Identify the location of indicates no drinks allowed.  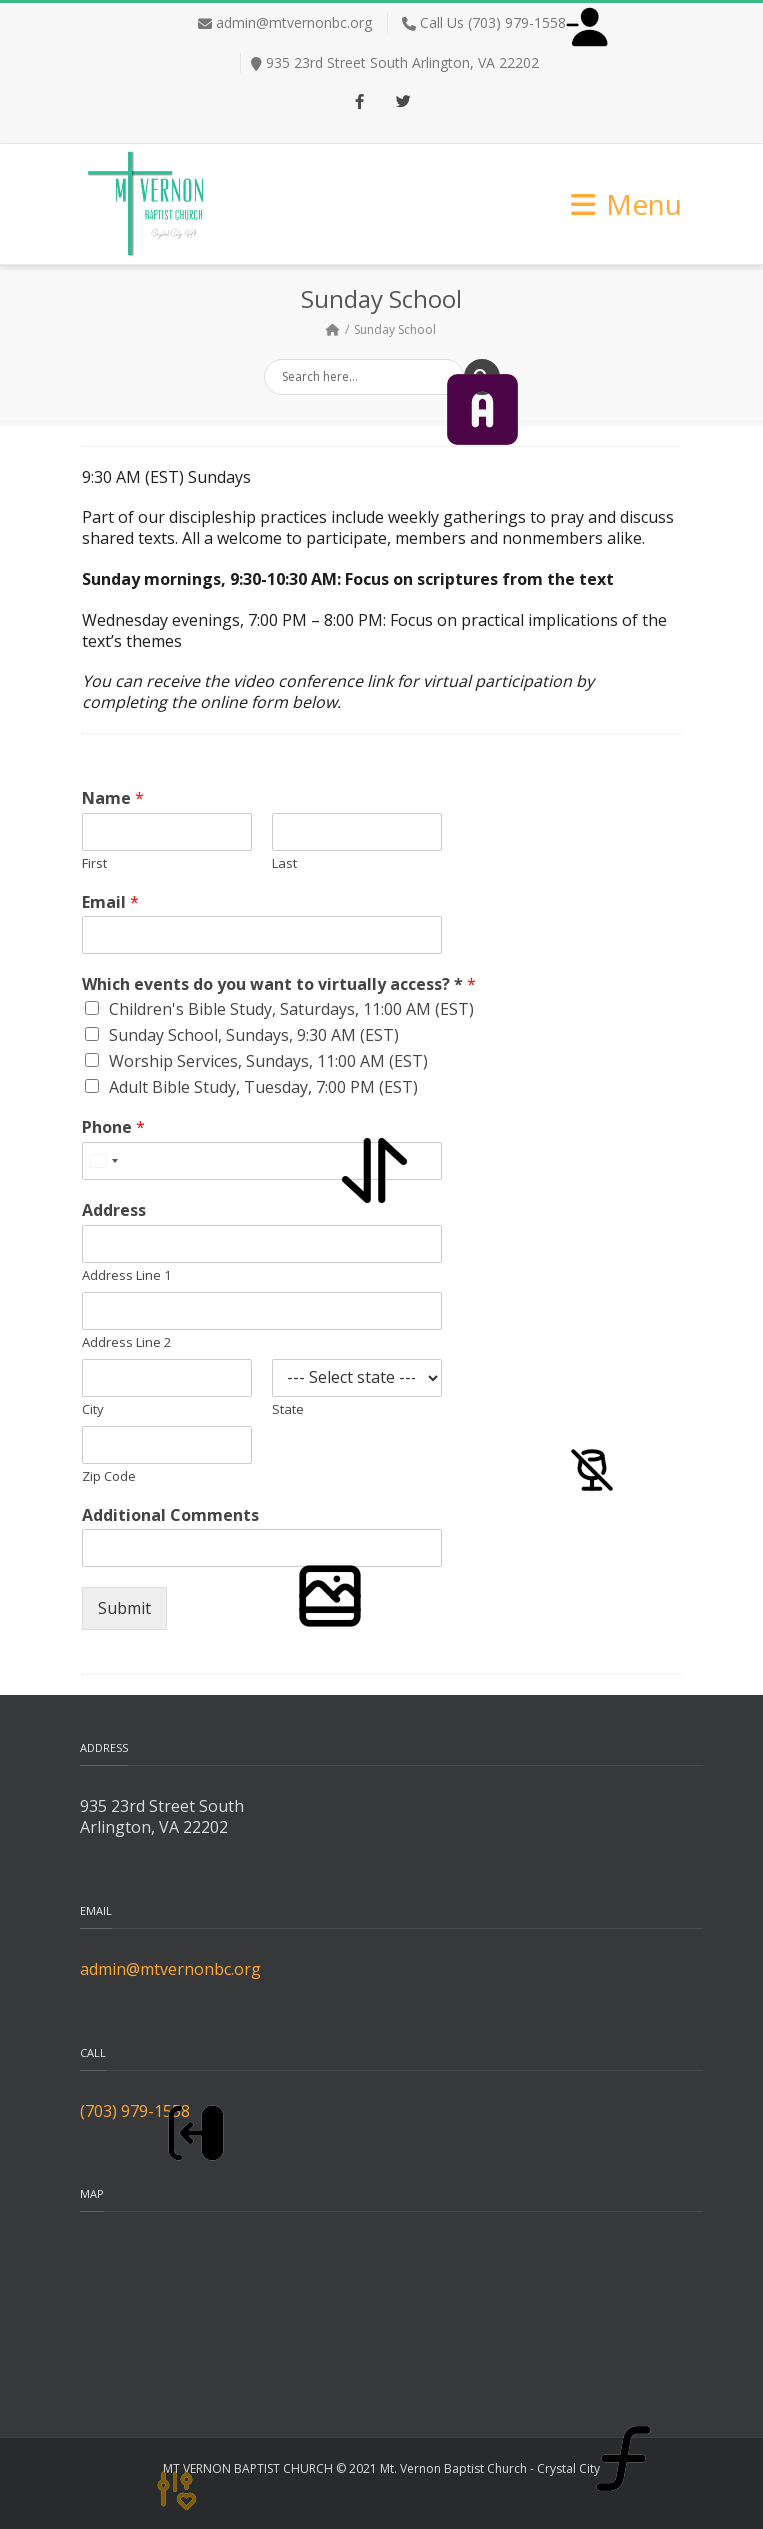
(592, 1470).